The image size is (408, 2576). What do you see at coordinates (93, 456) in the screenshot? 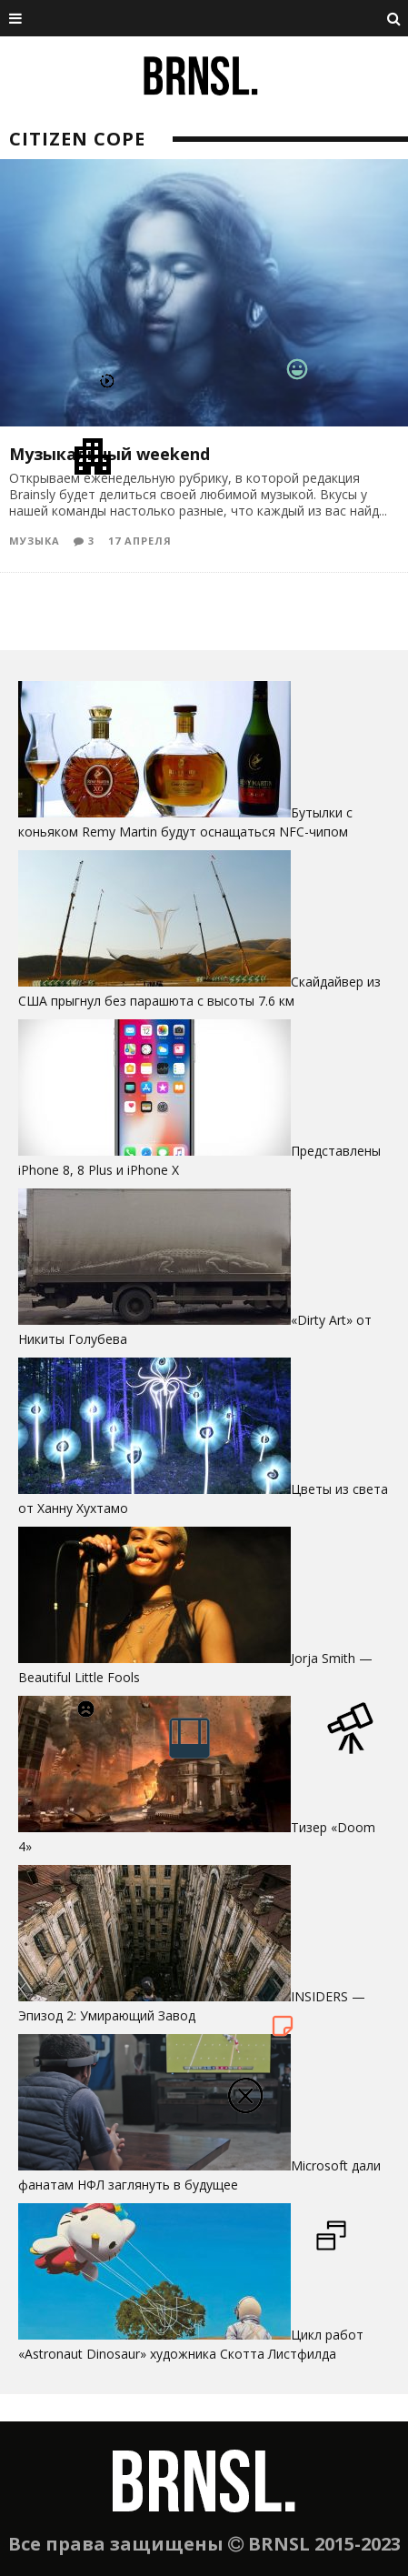
I see `view apartment or building listings` at bounding box center [93, 456].